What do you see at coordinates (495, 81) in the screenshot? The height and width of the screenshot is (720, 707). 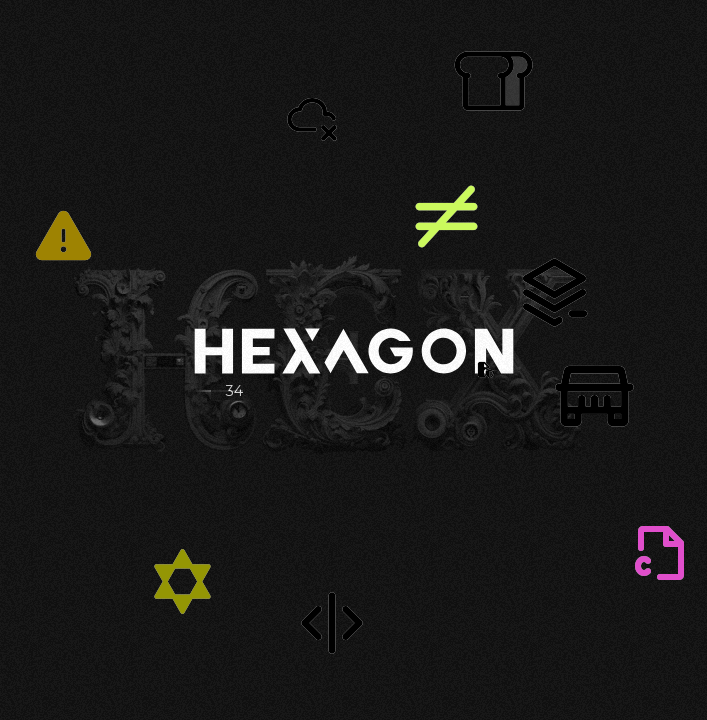 I see `browse bakery or bread products` at bounding box center [495, 81].